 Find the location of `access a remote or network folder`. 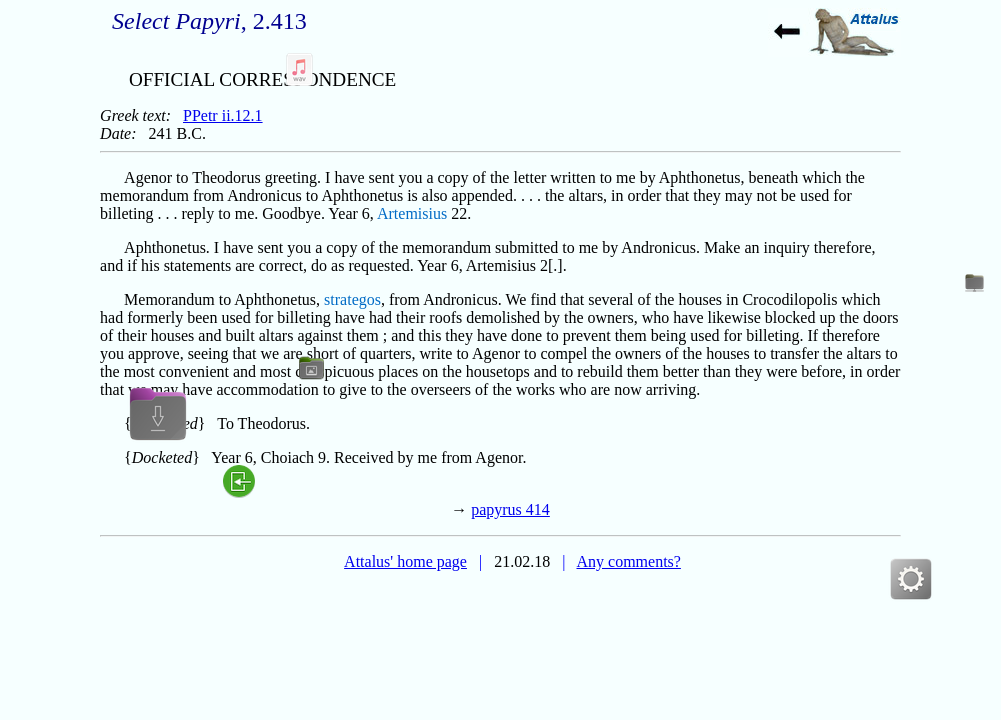

access a remote or network folder is located at coordinates (974, 282).